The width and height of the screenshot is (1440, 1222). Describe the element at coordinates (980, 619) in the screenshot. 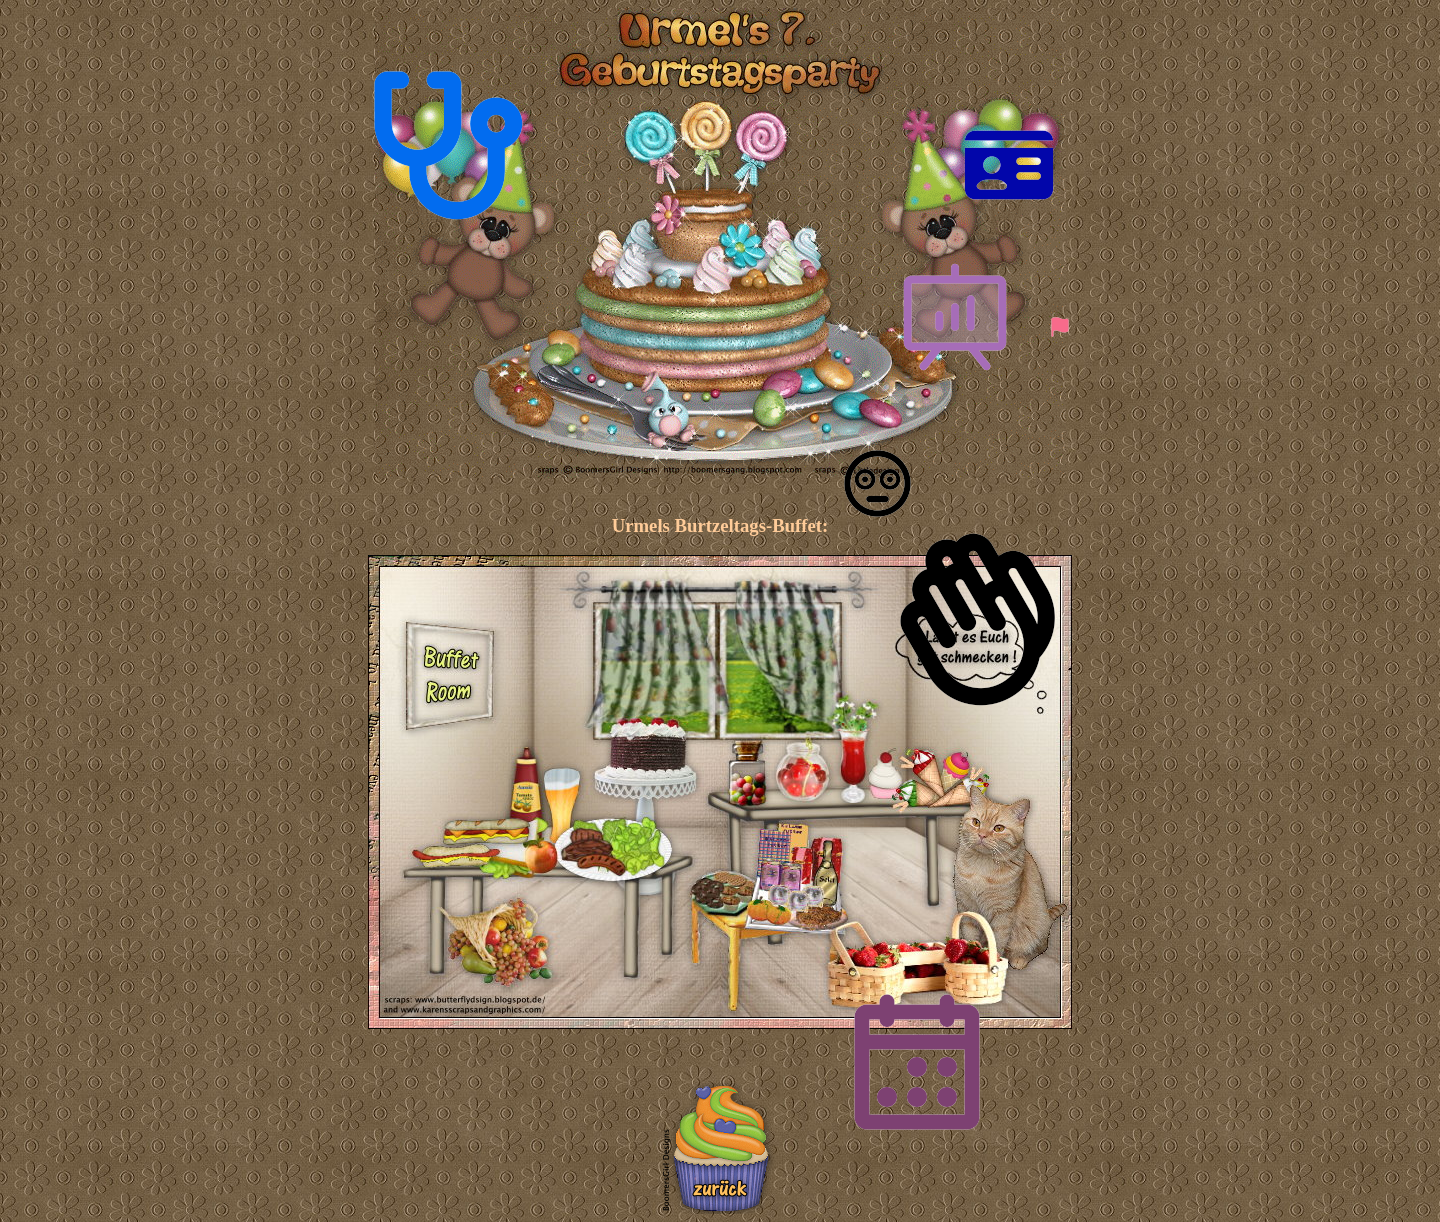

I see `give applause or show appreciation` at that location.